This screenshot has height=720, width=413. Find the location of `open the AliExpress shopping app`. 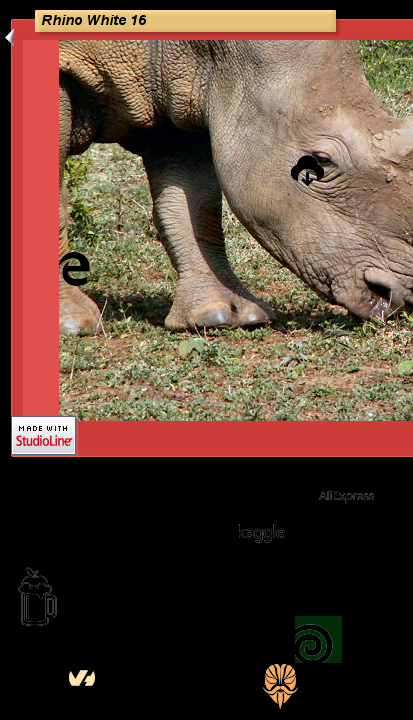

open the AliExpress shopping app is located at coordinates (346, 496).